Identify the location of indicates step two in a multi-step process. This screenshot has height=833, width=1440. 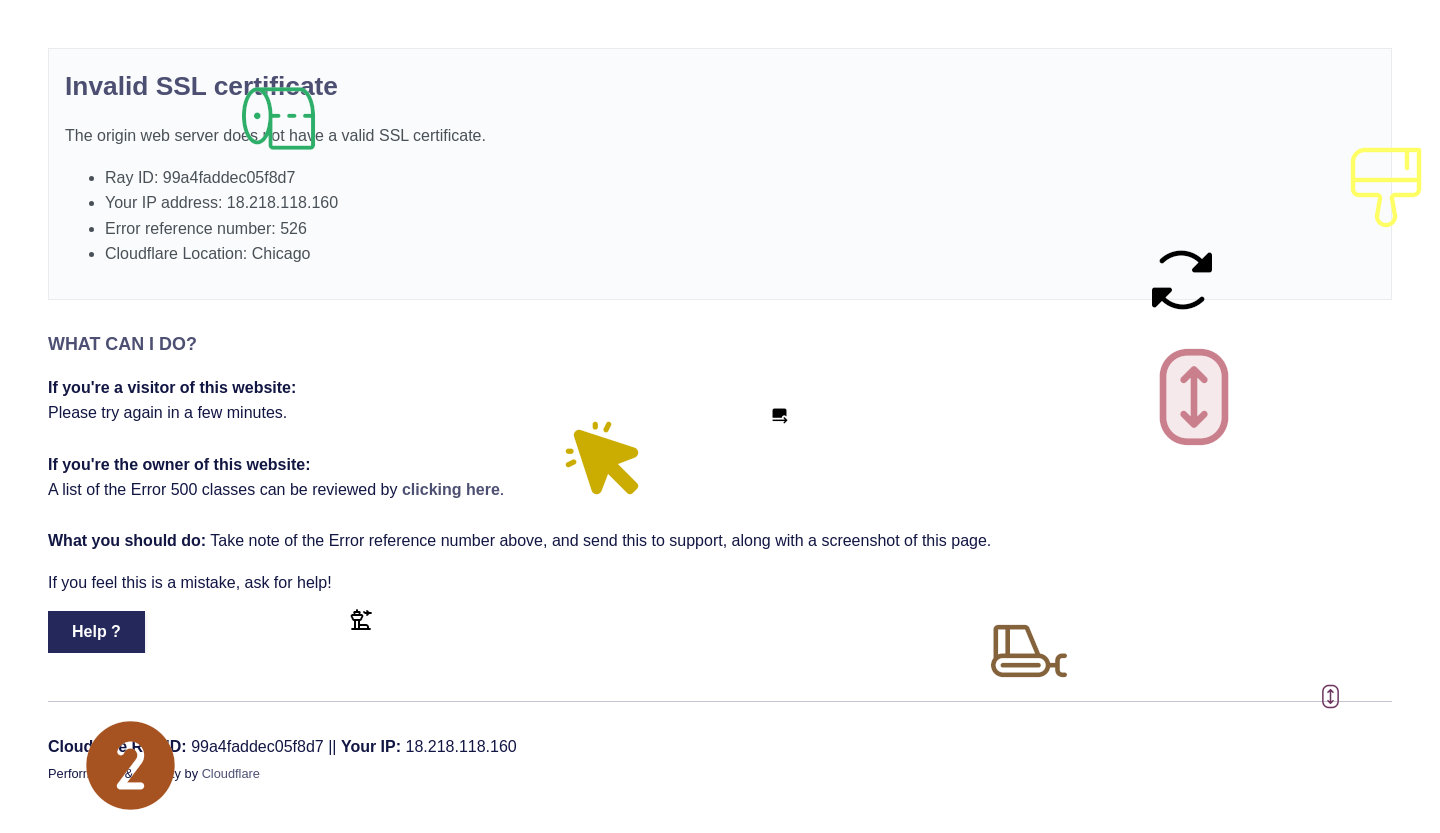
(130, 765).